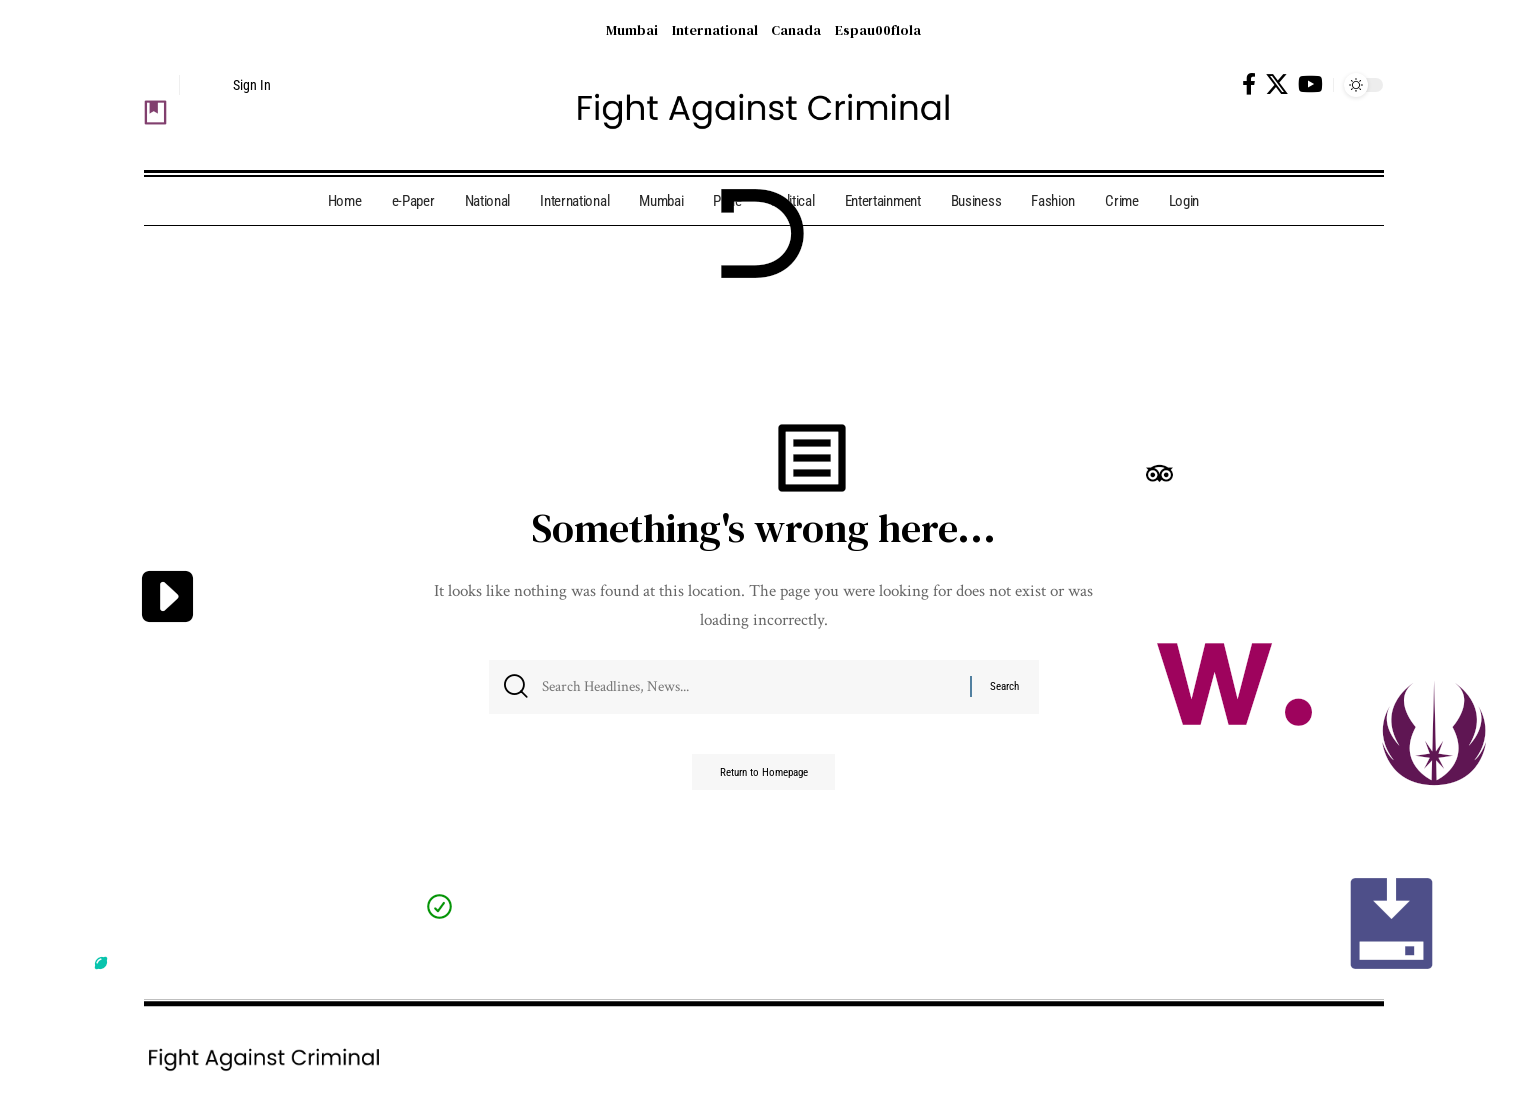  Describe the element at coordinates (1434, 733) in the screenshot. I see `jedi order logo from star wars` at that location.